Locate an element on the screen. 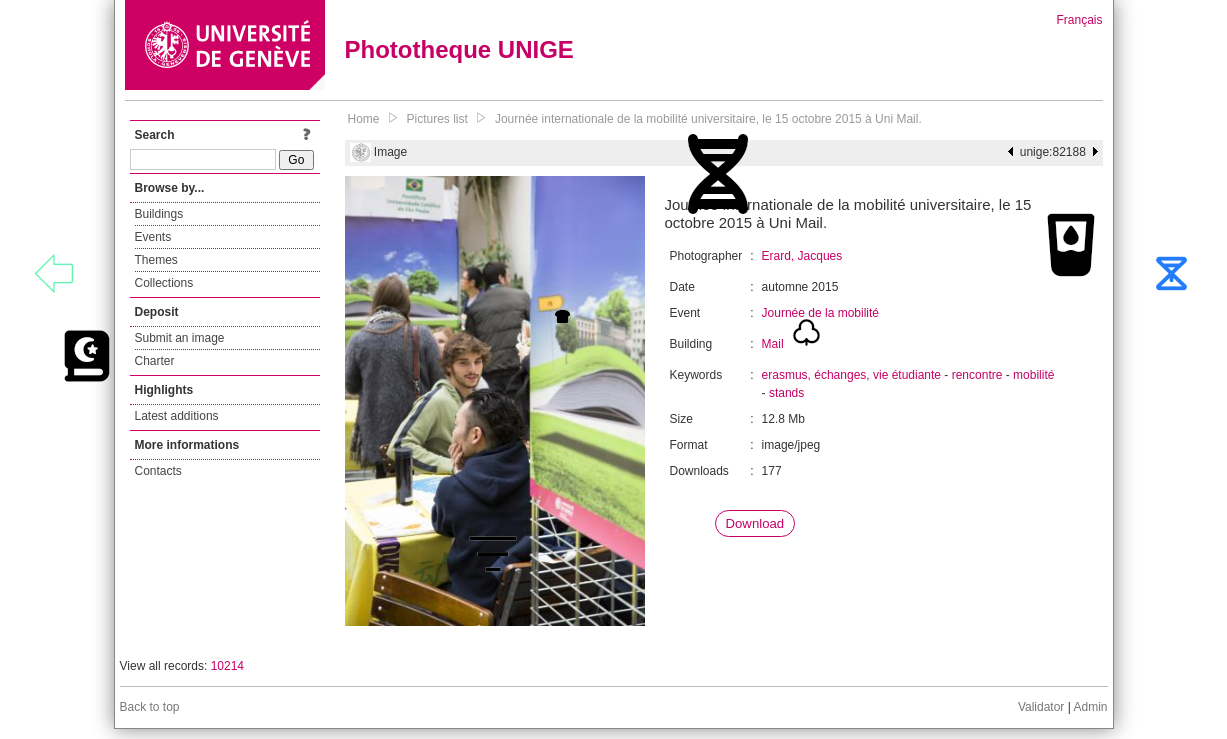 The height and width of the screenshot is (739, 1227). filter or sort list items is located at coordinates (493, 556).